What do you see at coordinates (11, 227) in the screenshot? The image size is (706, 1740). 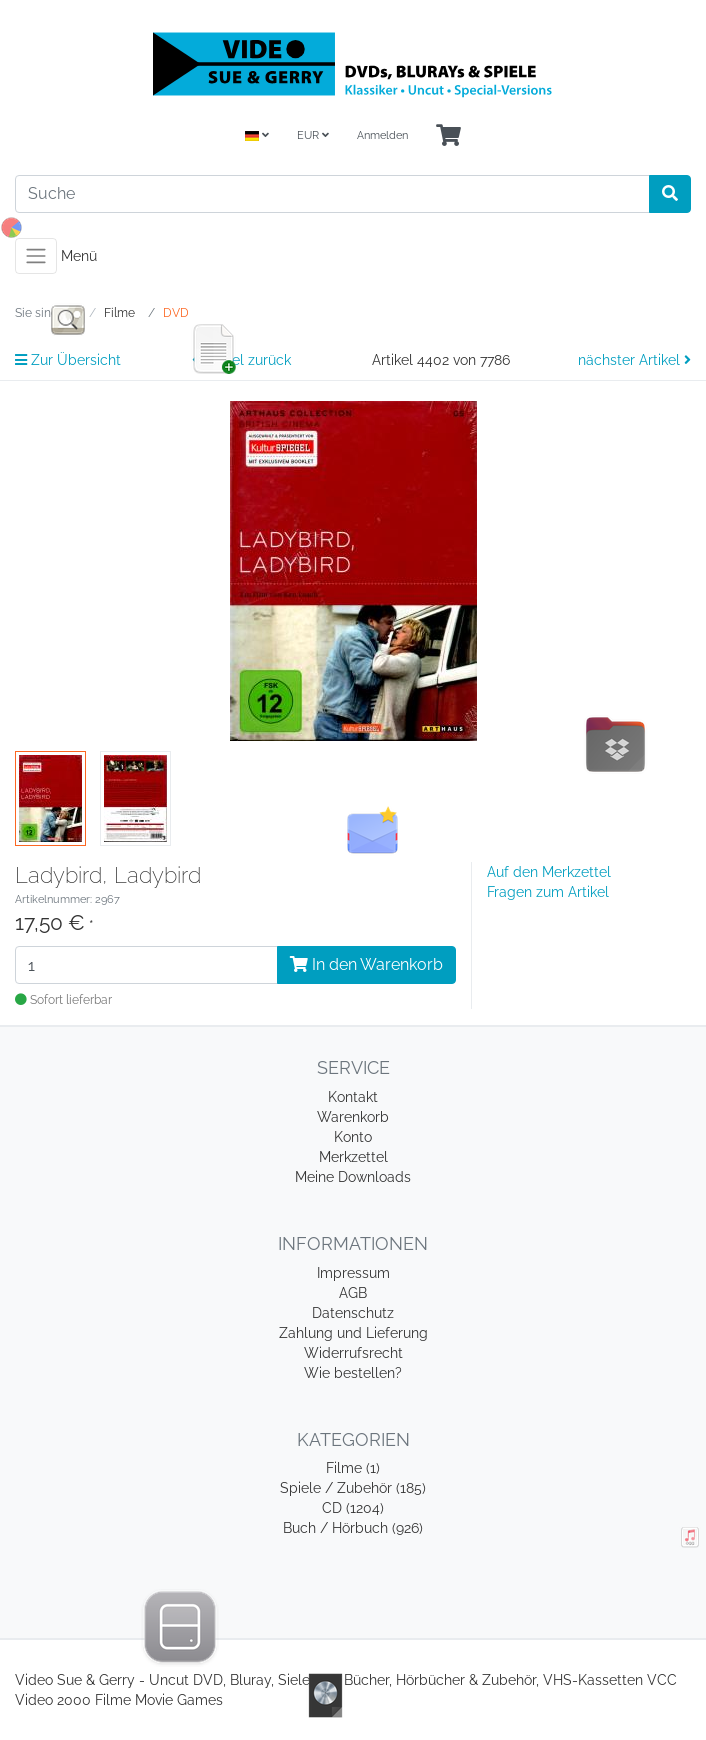 I see `open disk usage analyzer` at bounding box center [11, 227].